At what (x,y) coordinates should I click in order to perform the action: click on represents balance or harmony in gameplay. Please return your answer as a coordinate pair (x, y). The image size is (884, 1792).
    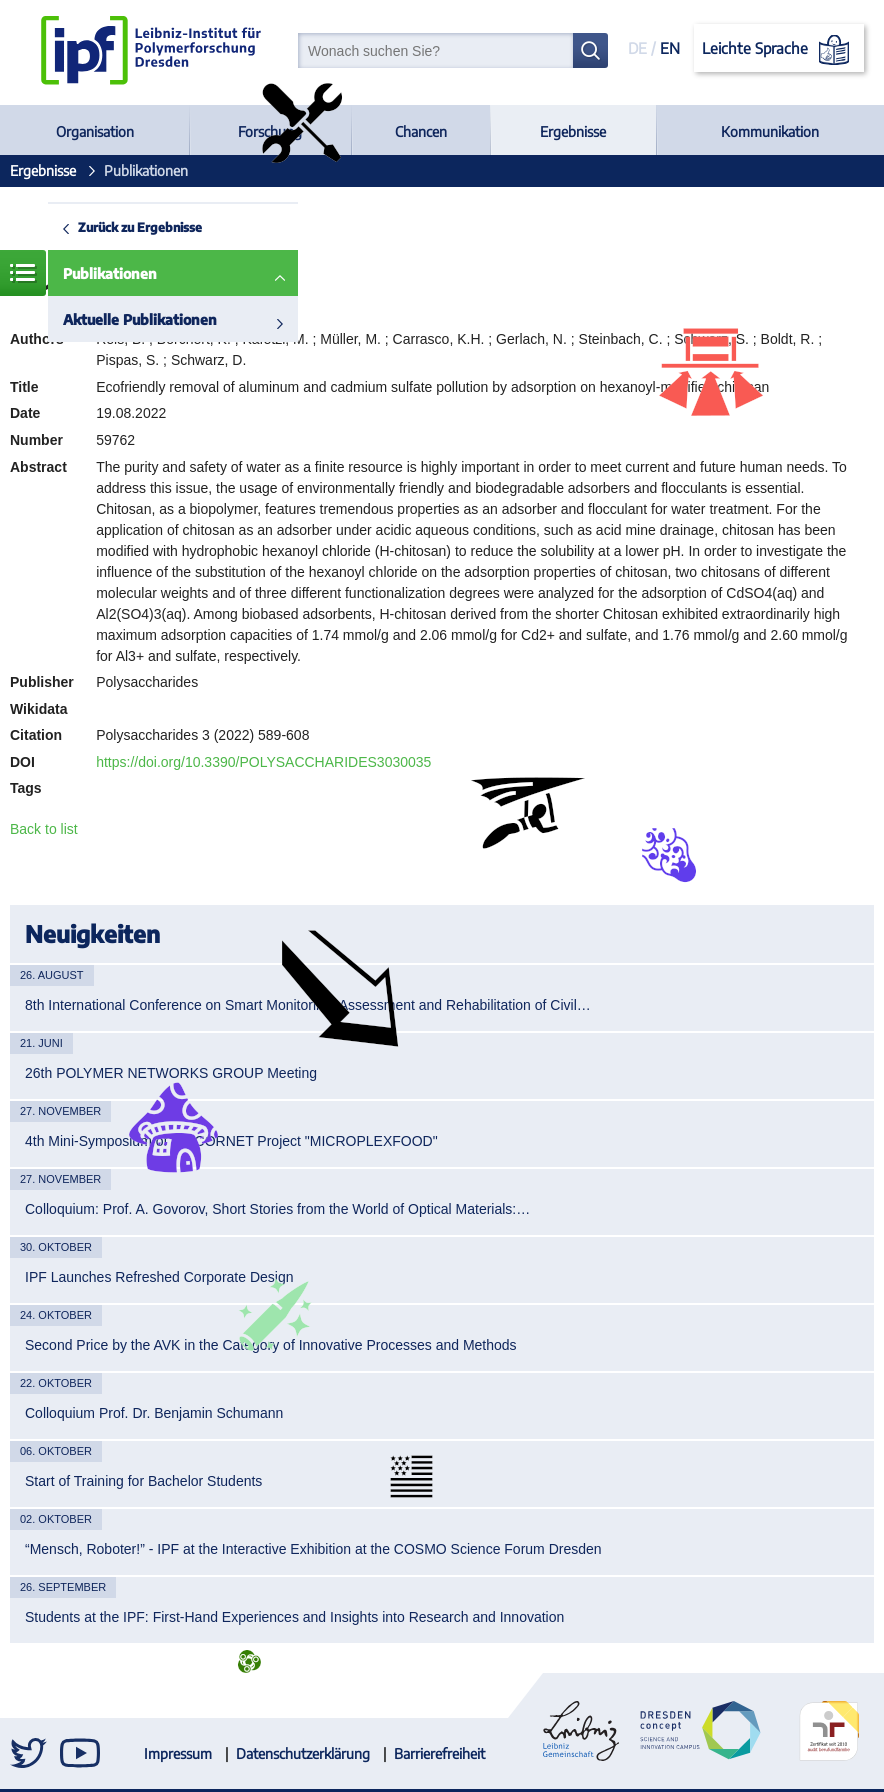
    Looking at the image, I should click on (249, 1661).